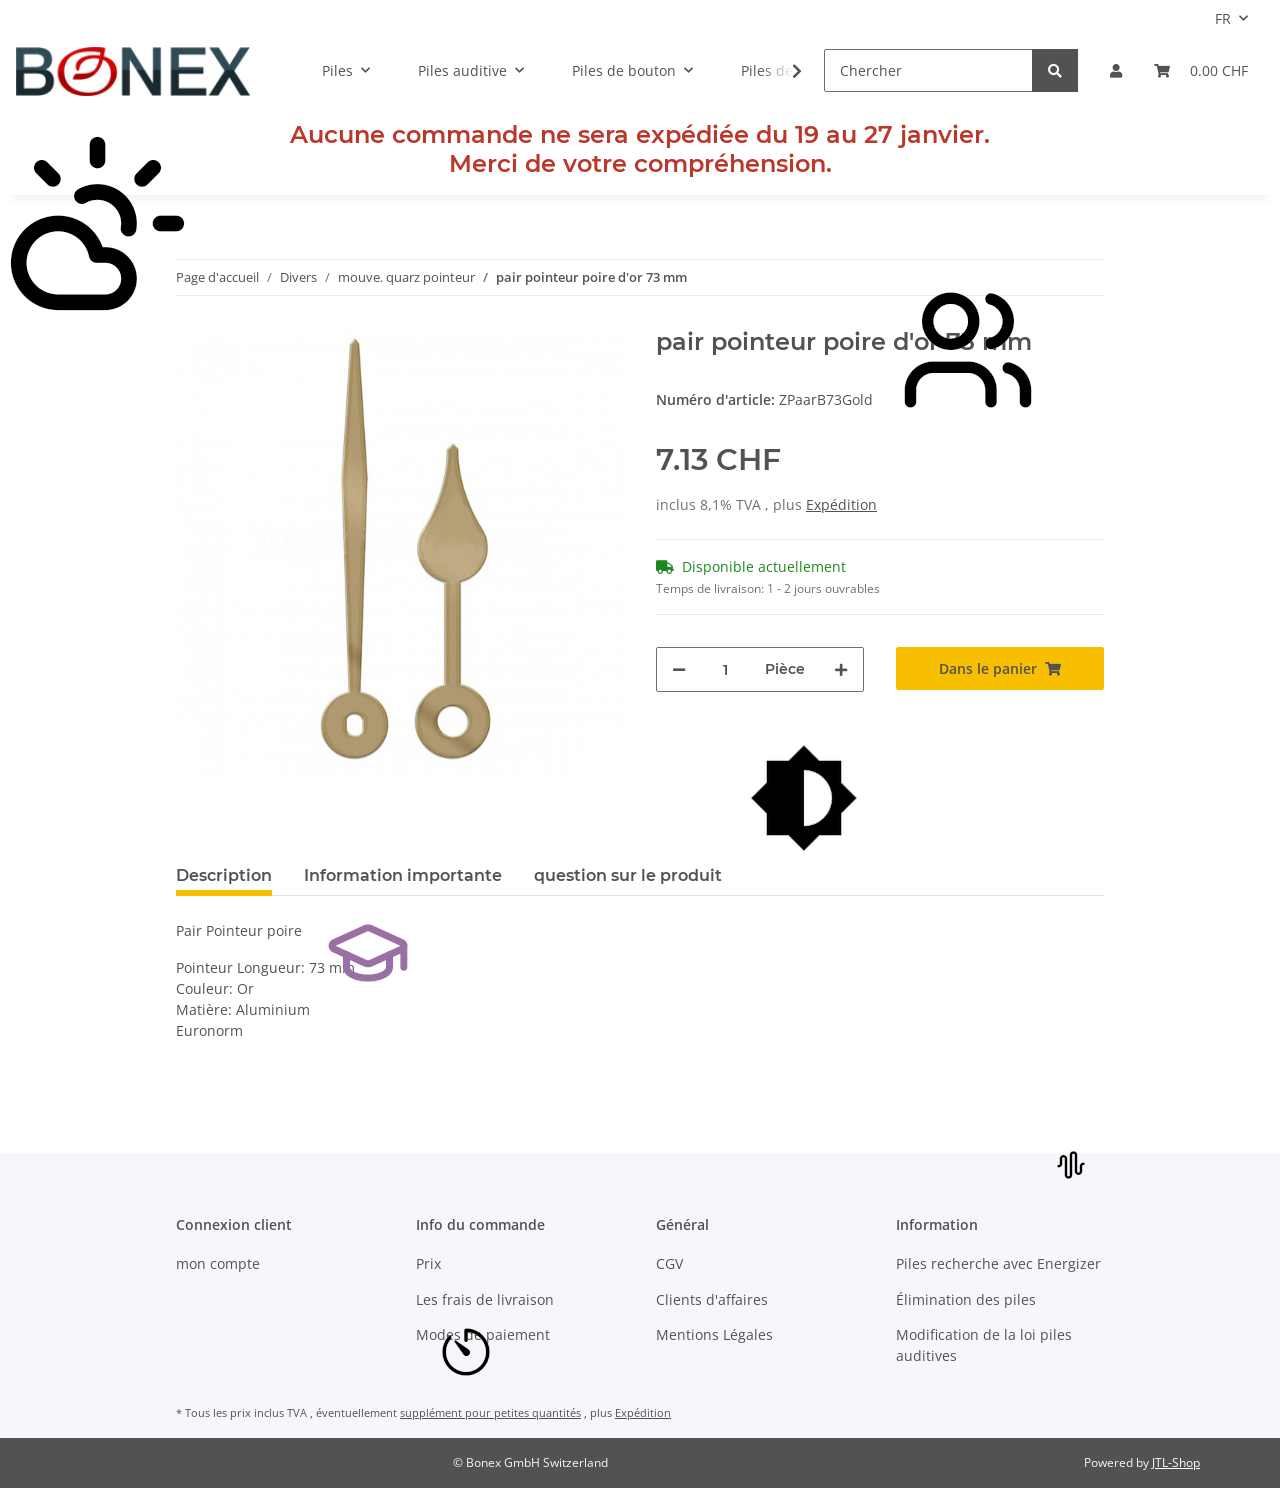 Image resolution: width=1280 pixels, height=1488 pixels. I want to click on view all users or team members, so click(968, 350).